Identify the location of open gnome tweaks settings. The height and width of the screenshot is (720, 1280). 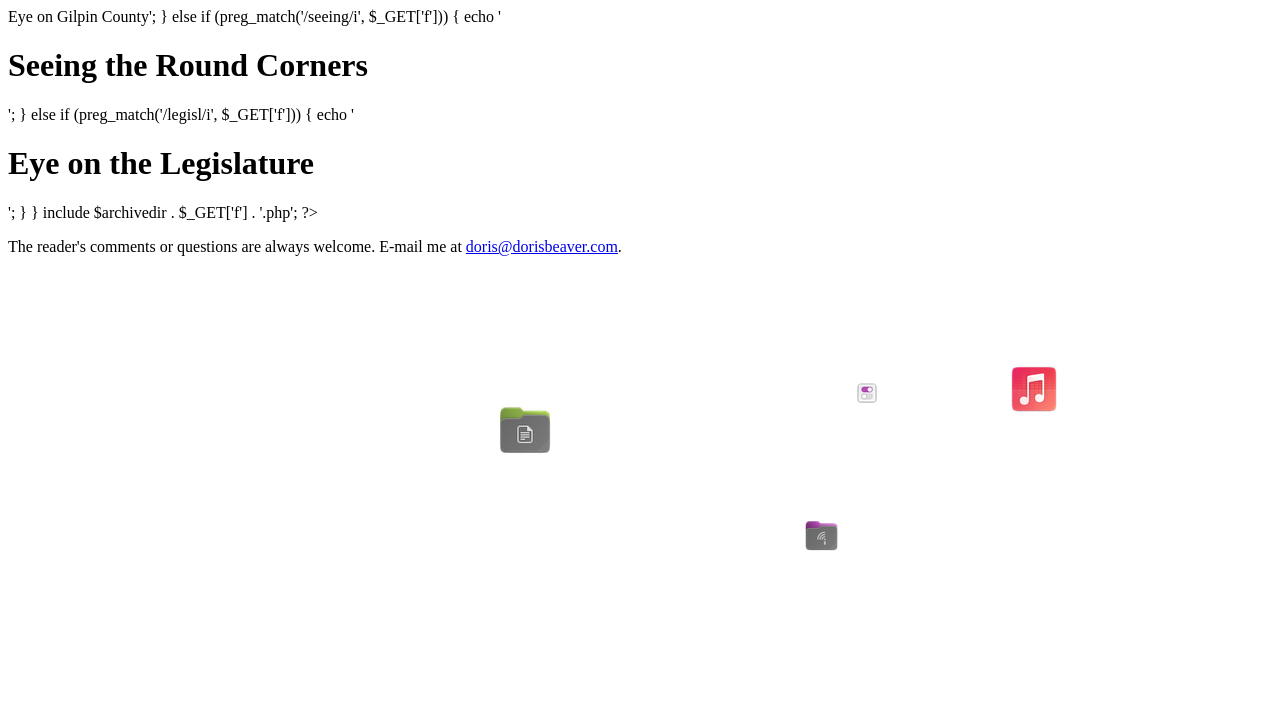
(867, 393).